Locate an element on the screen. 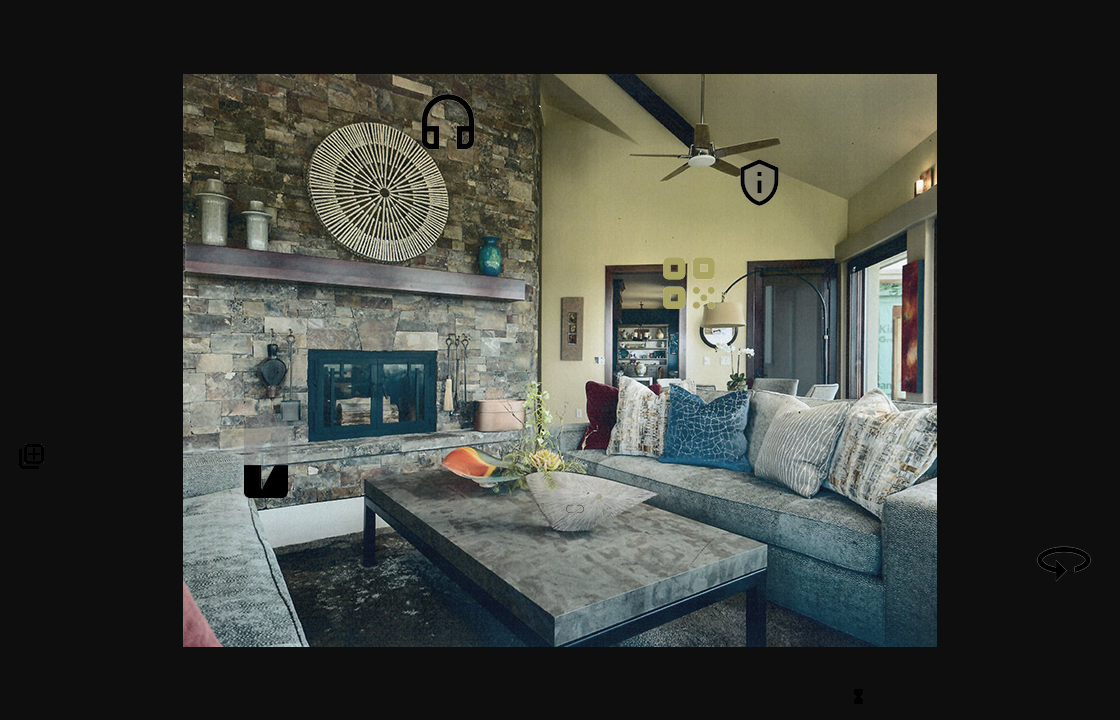 Image resolution: width=1120 pixels, height=720 pixels. indicates battery is charging at 30% capacity is located at coordinates (266, 454).